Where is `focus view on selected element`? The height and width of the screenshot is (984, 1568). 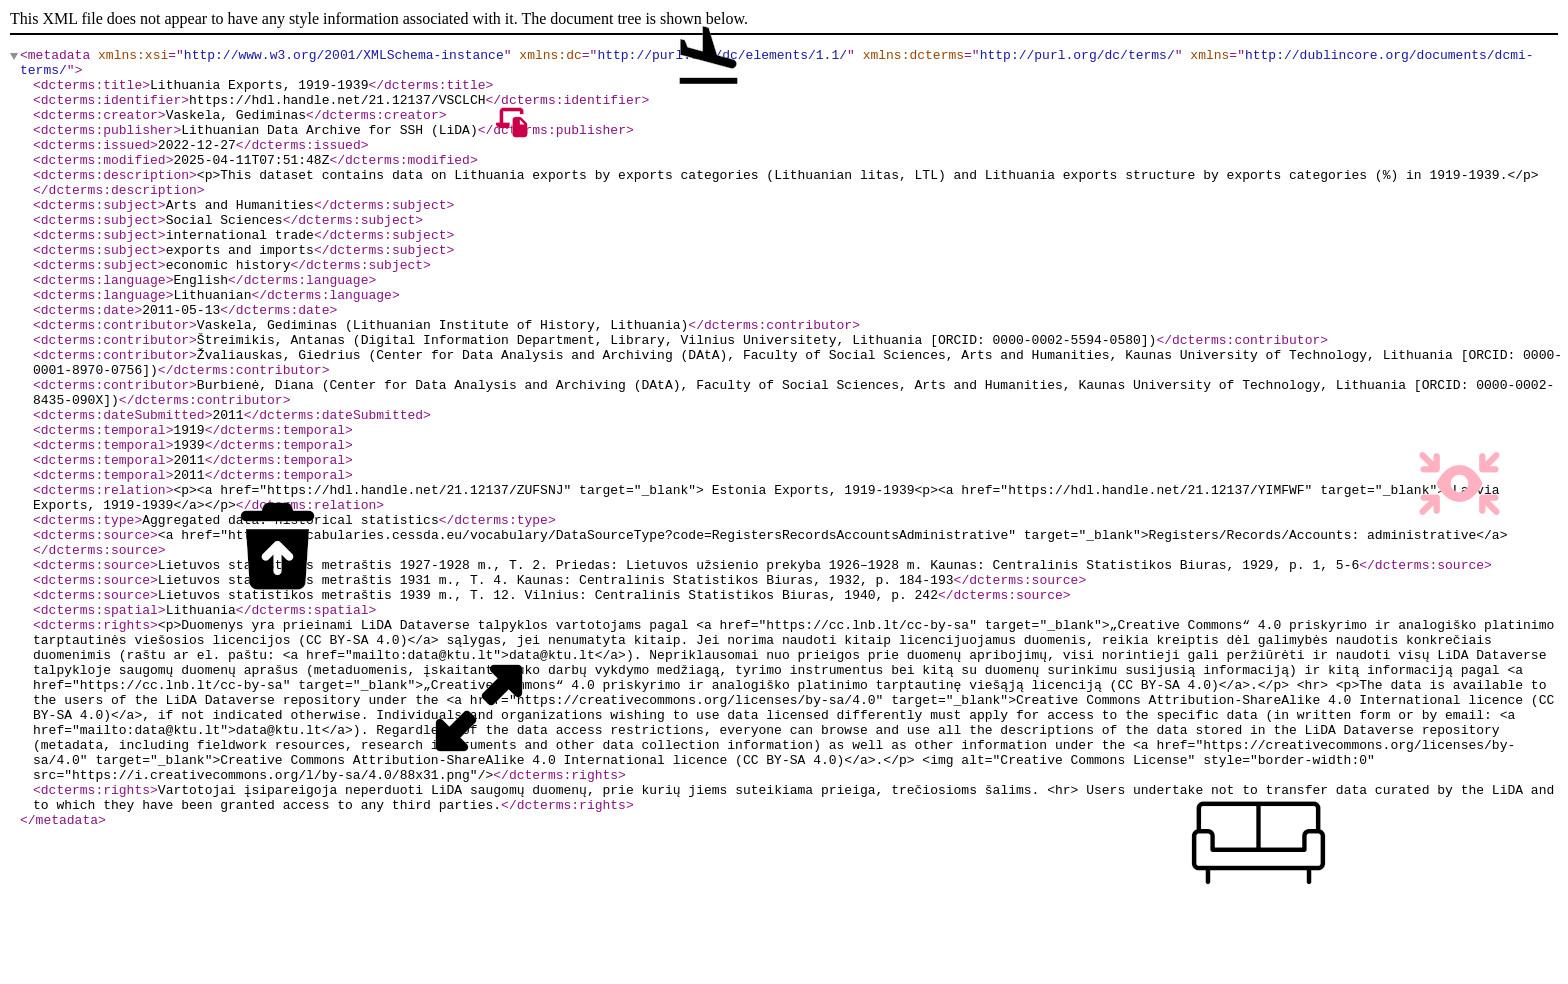 focus view on selected element is located at coordinates (1459, 483).